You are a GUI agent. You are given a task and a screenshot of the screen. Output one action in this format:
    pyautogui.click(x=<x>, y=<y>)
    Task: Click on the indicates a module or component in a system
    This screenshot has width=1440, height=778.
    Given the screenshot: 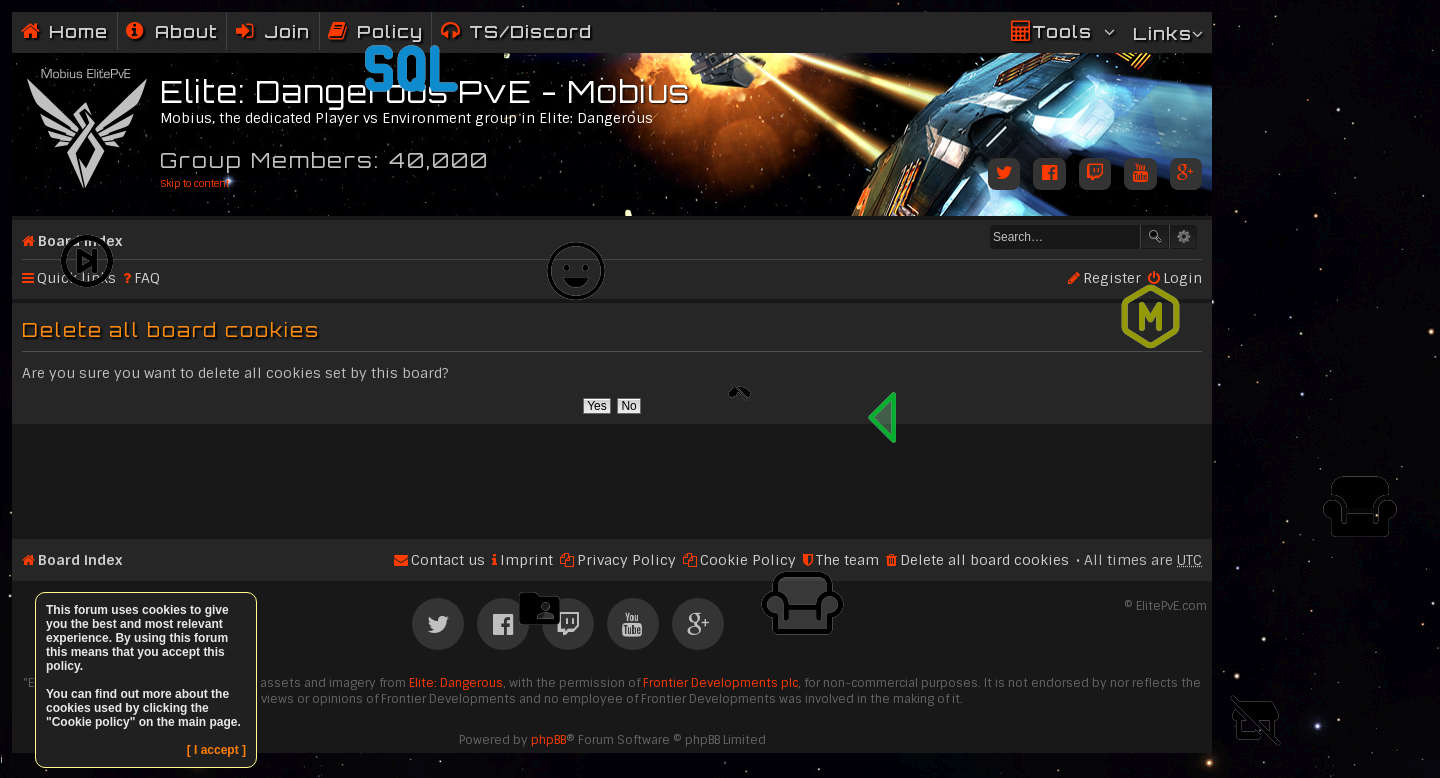 What is the action you would take?
    pyautogui.click(x=1150, y=316)
    